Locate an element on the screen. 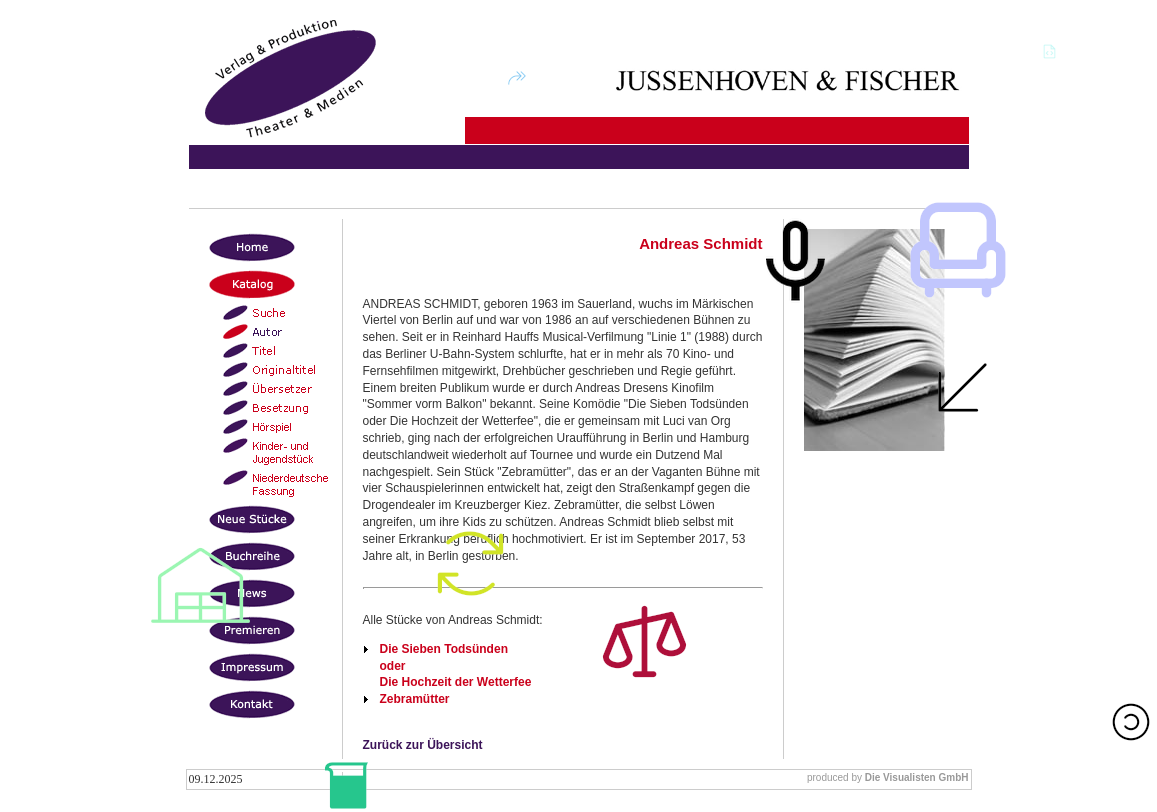  view source code file is located at coordinates (1049, 51).